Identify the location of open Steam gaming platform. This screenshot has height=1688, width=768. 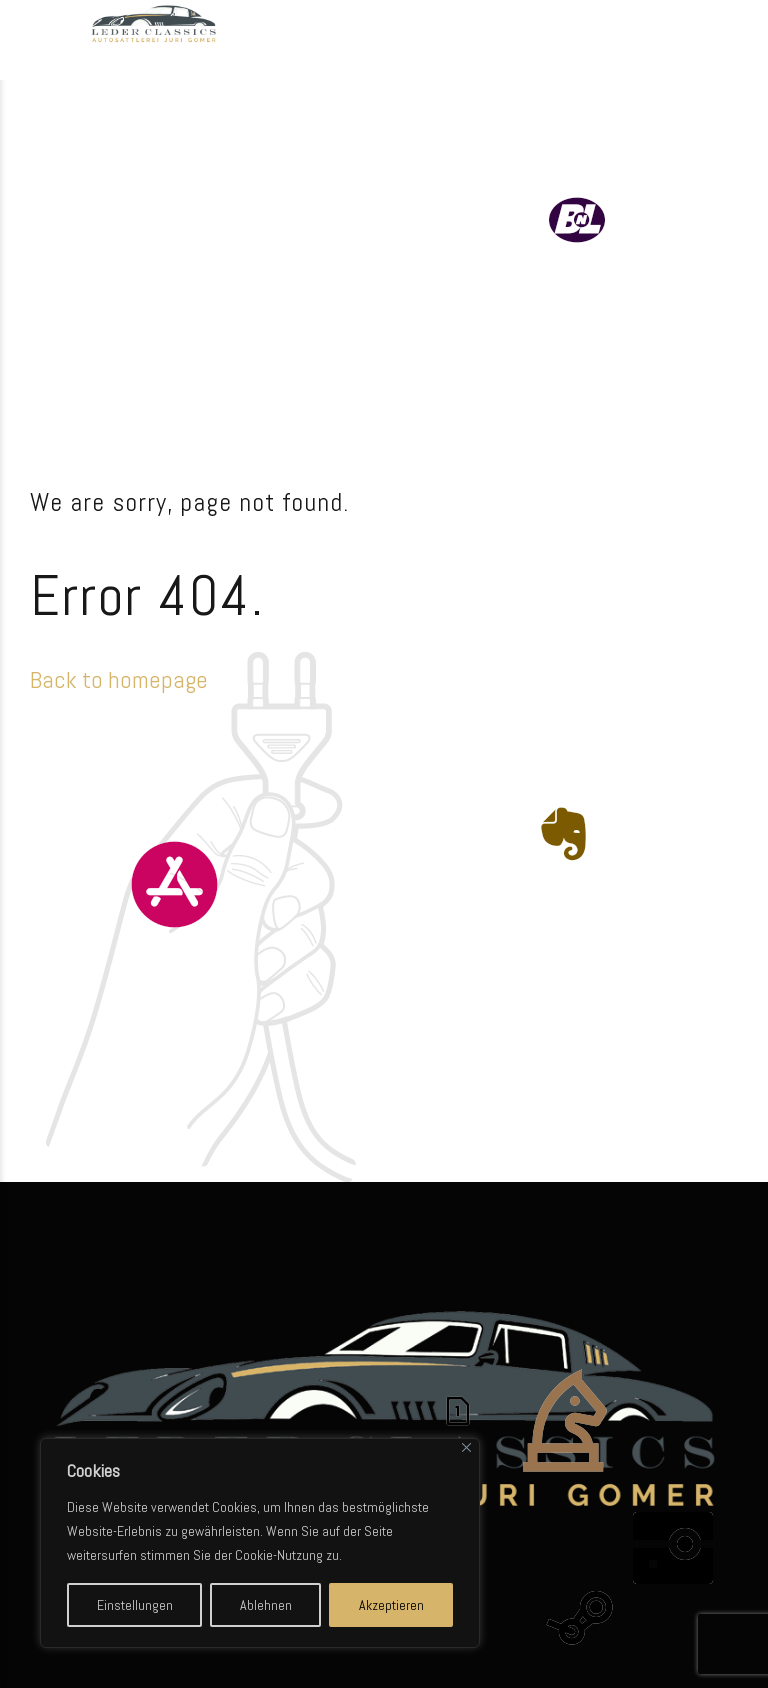
(580, 1617).